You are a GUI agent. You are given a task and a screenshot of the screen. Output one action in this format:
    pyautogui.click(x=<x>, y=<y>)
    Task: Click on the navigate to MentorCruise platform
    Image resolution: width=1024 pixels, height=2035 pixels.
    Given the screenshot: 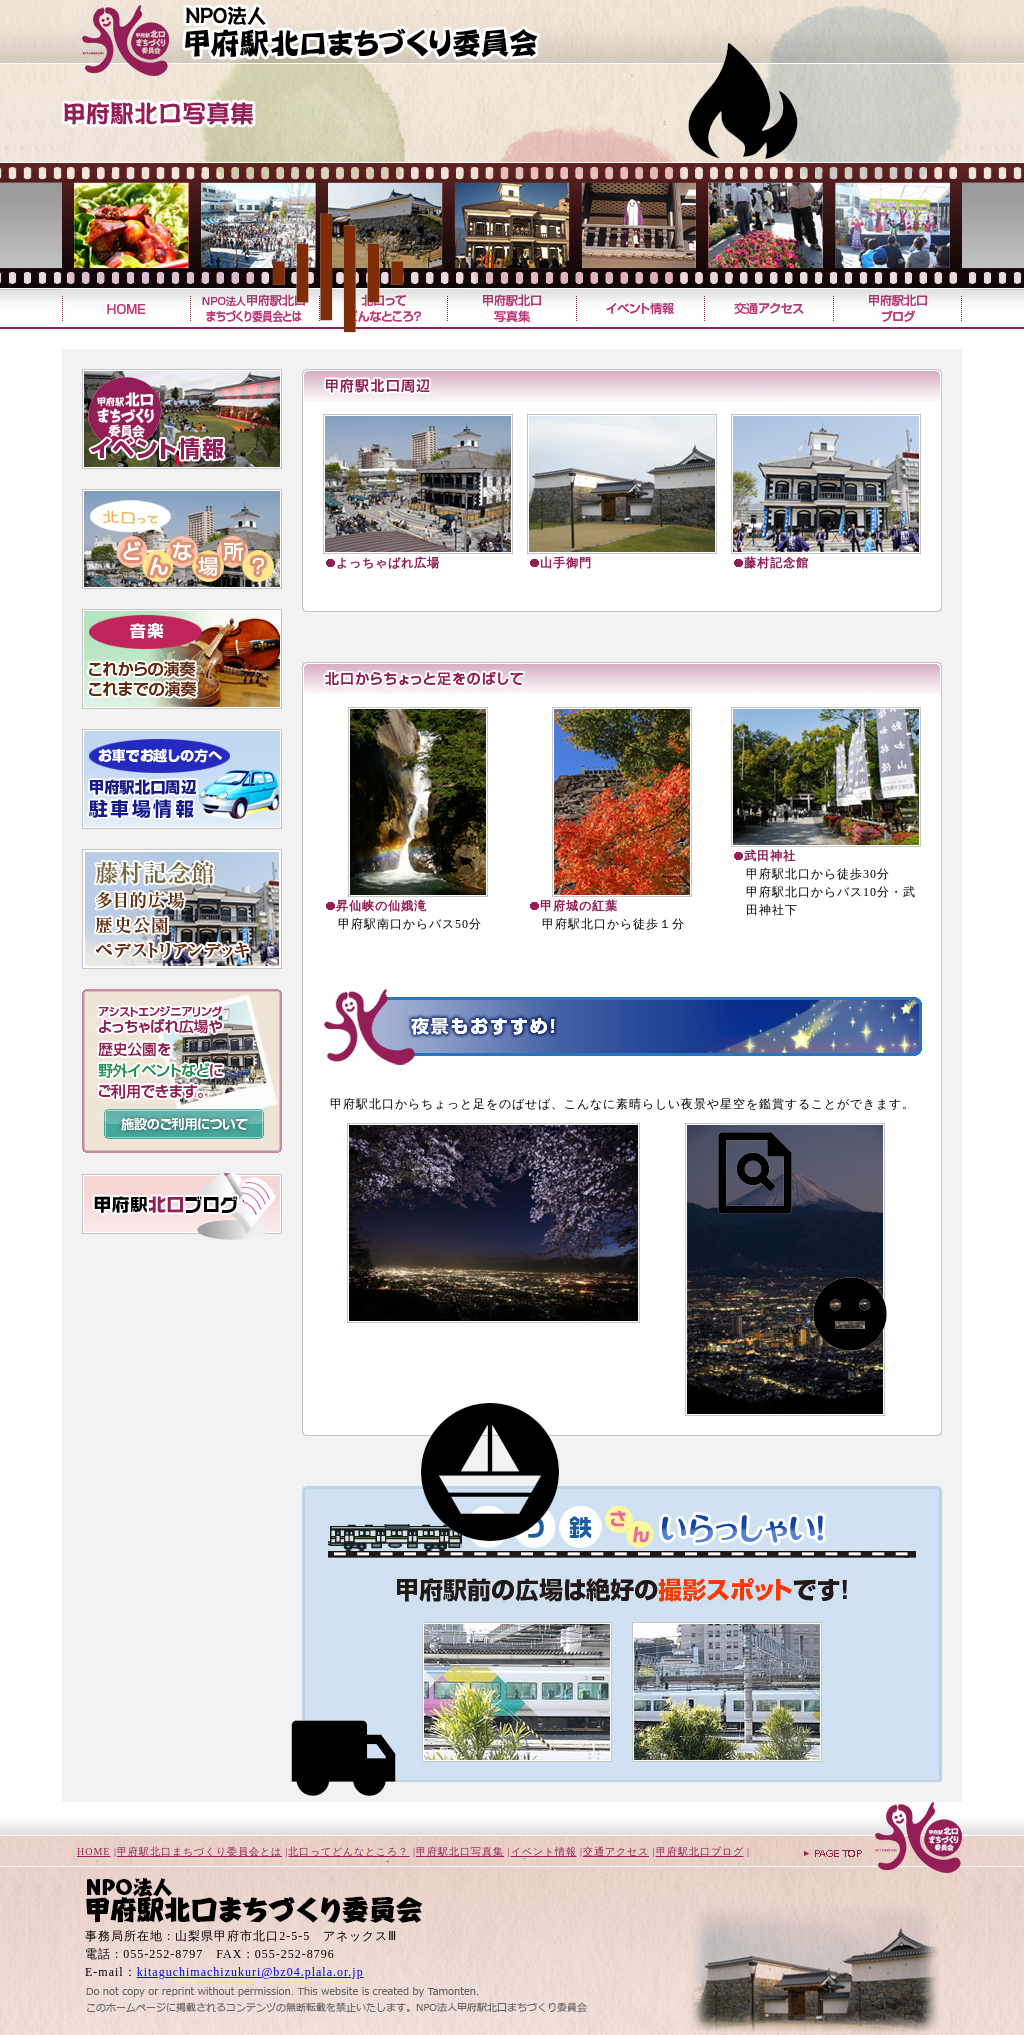 What is the action you would take?
    pyautogui.click(x=490, y=1472)
    